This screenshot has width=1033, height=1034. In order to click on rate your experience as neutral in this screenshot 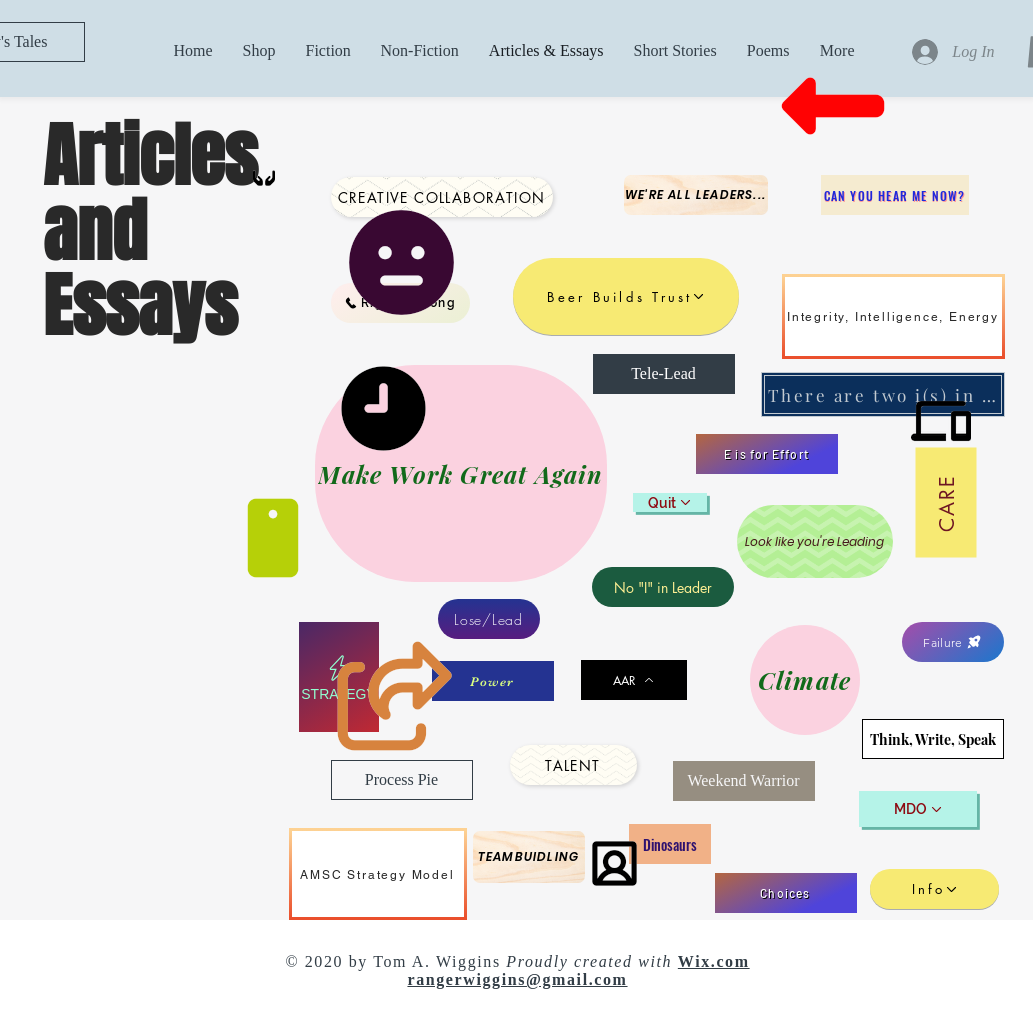, I will do `click(401, 262)`.